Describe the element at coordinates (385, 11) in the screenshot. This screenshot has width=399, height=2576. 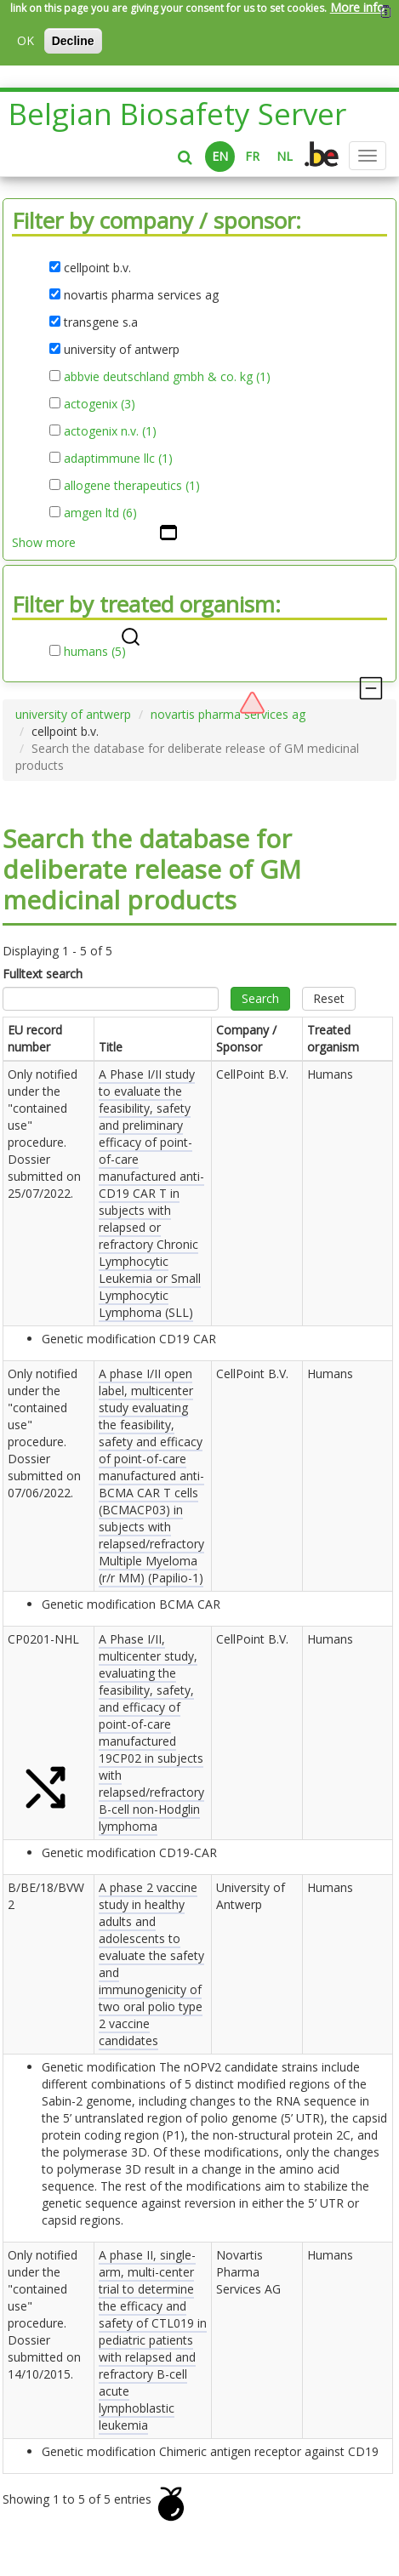
I see `leave a tip or donation` at that location.